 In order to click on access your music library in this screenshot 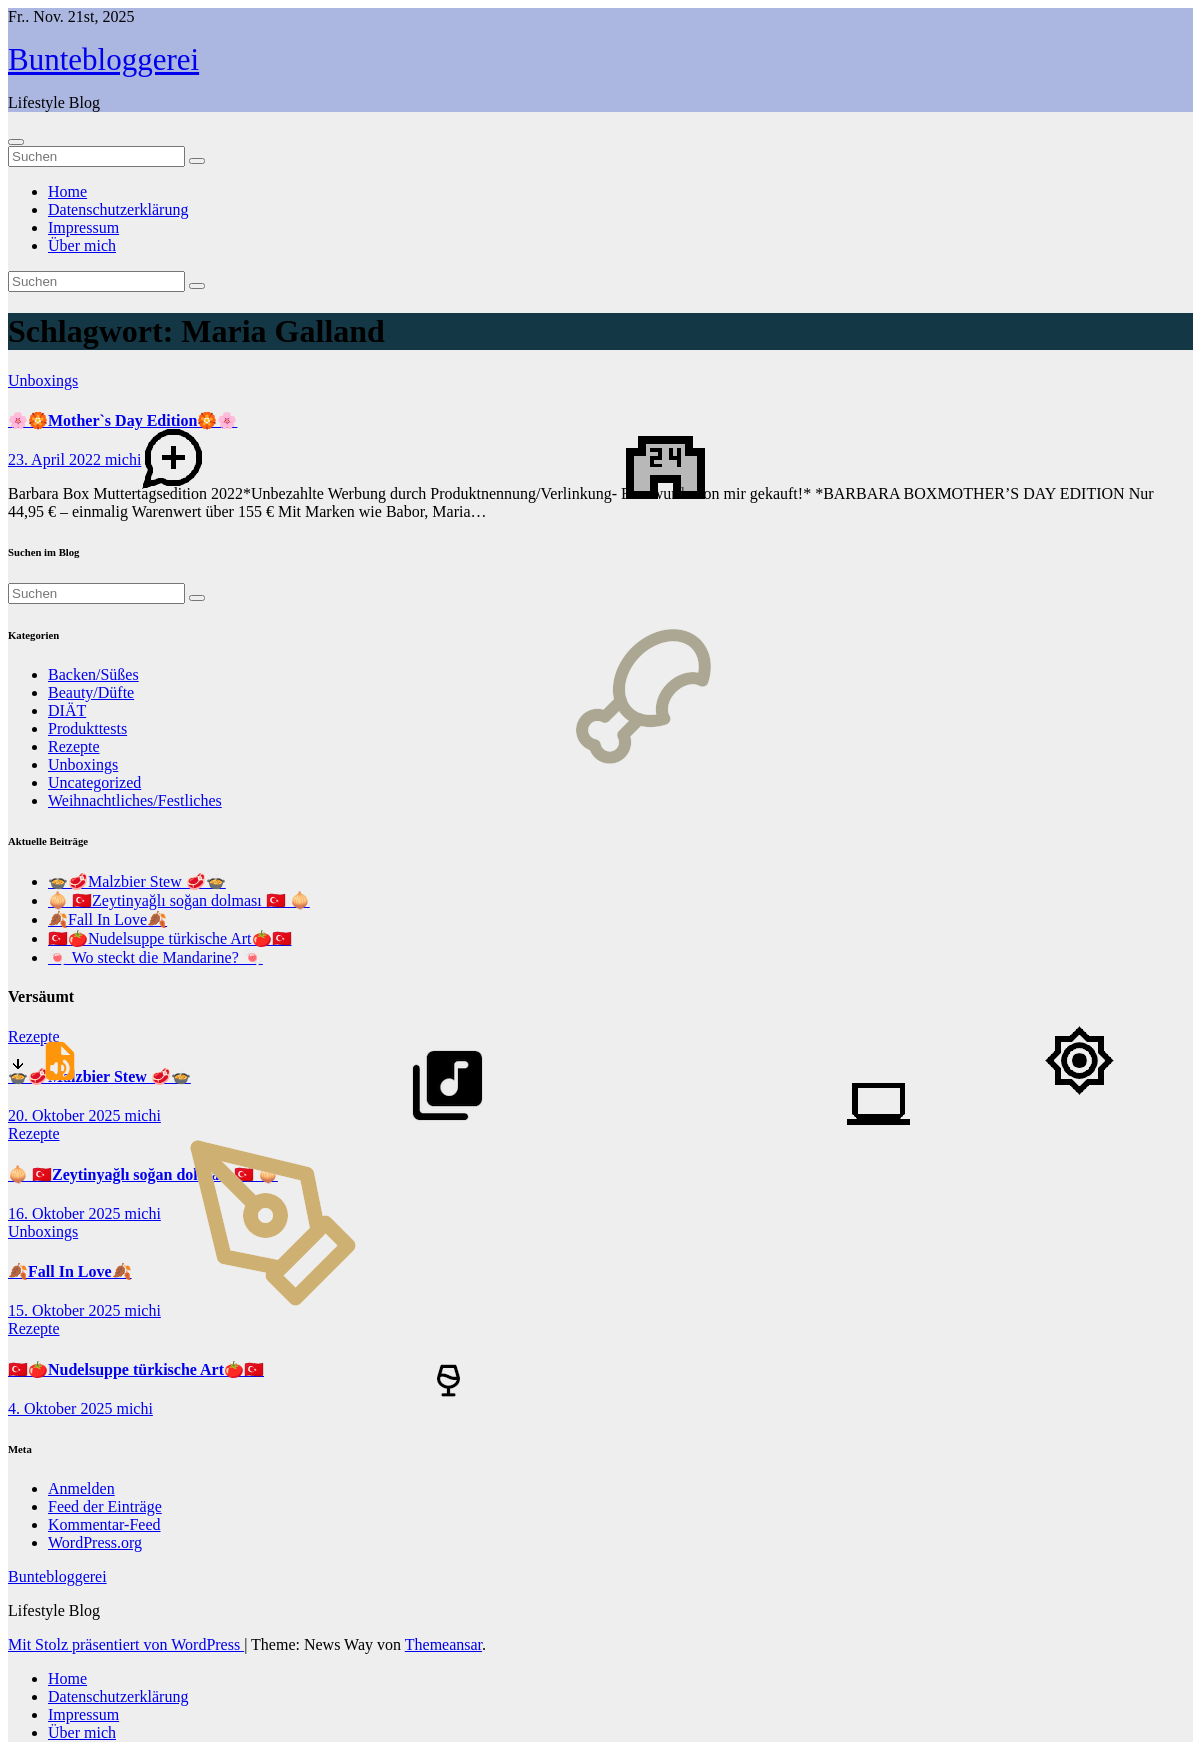, I will do `click(447, 1085)`.